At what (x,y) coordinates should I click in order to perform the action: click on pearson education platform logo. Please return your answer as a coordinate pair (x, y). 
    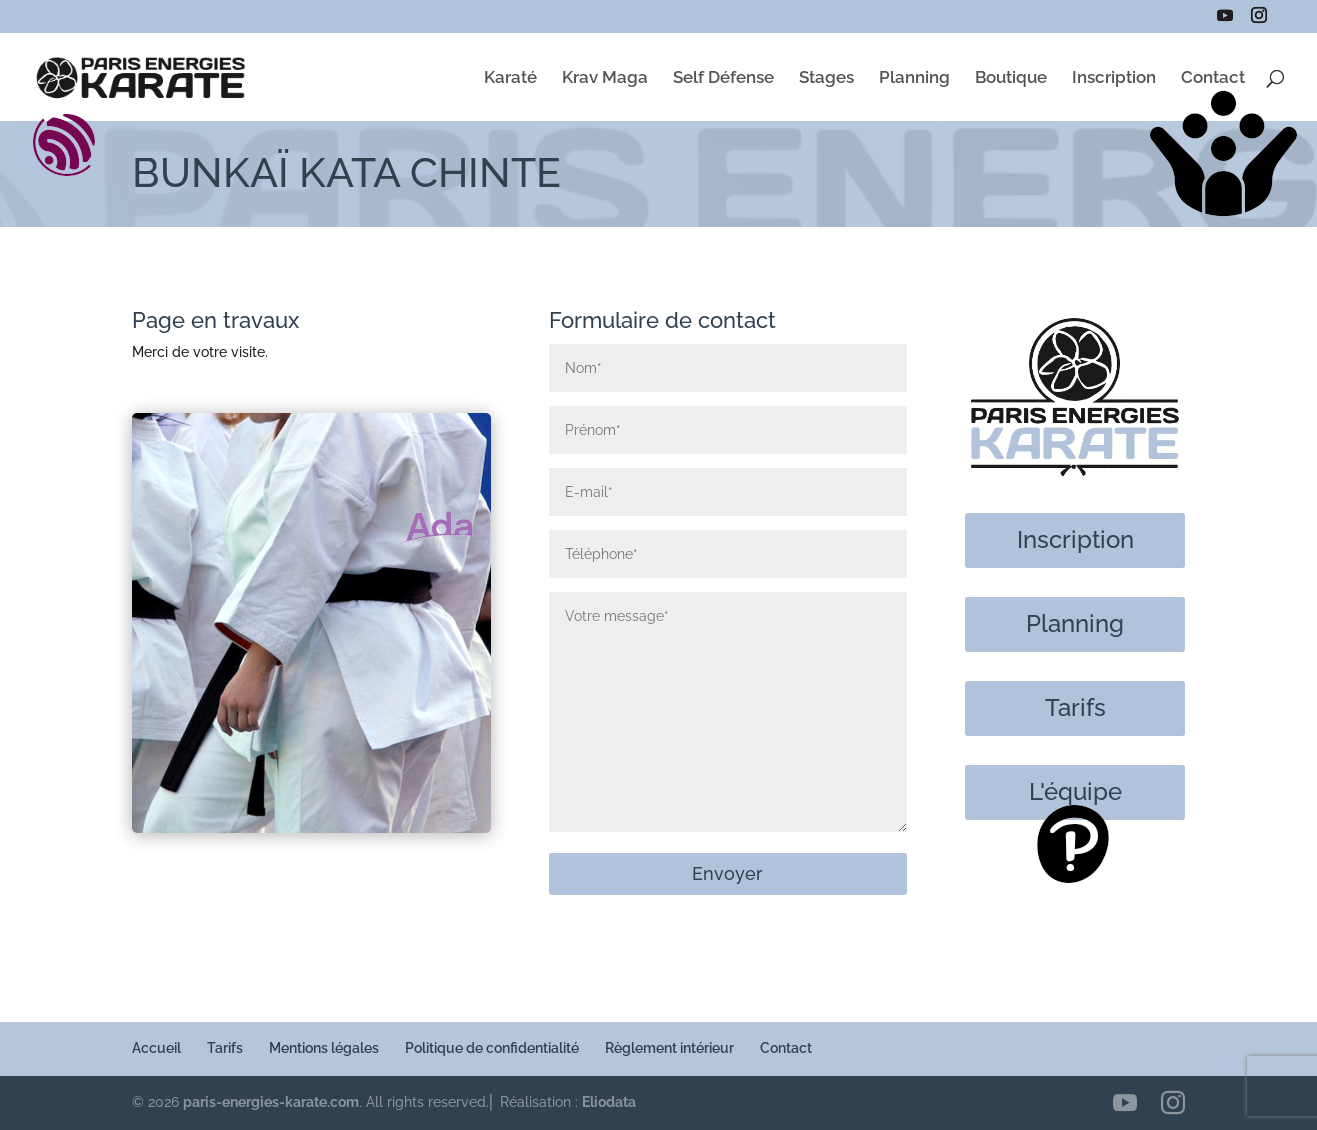
    Looking at the image, I should click on (1073, 844).